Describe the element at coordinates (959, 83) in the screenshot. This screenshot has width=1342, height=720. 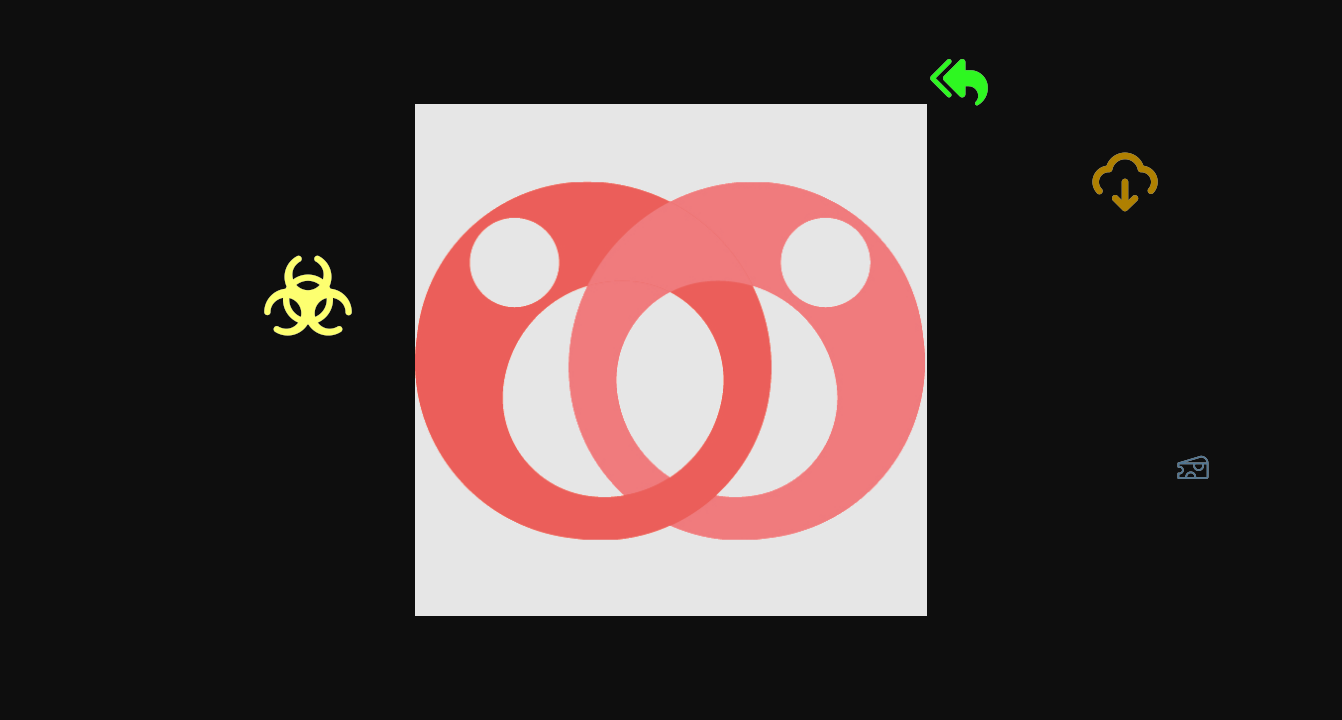
I see `reply to all recipients` at that location.